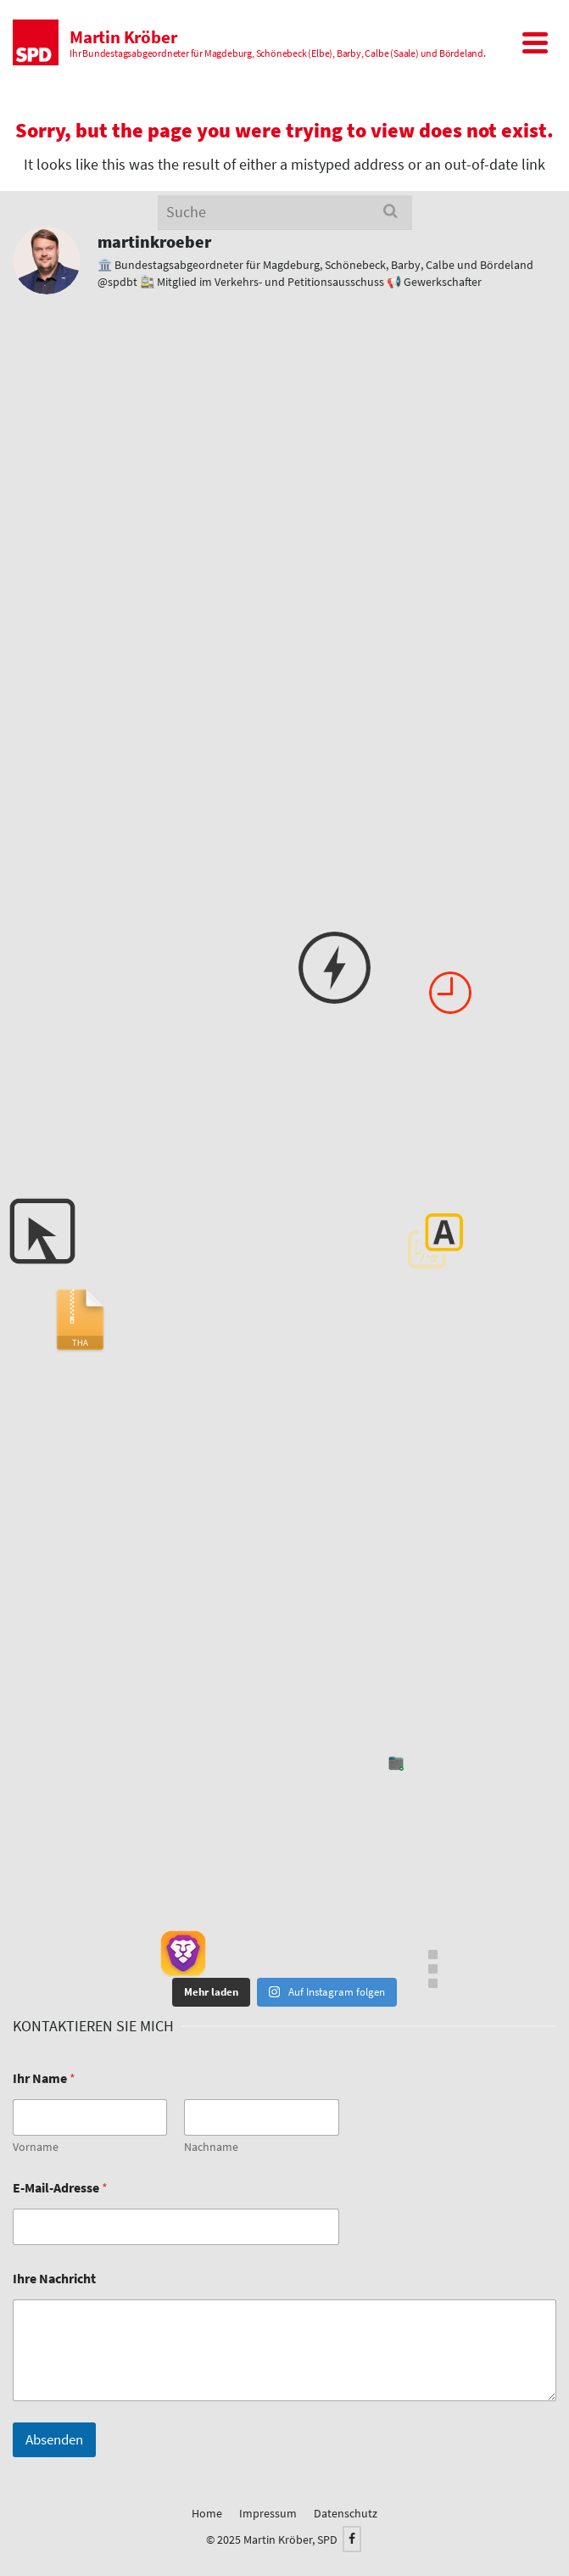  Describe the element at coordinates (80, 1320) in the screenshot. I see `a compressed archive file in THA format` at that location.